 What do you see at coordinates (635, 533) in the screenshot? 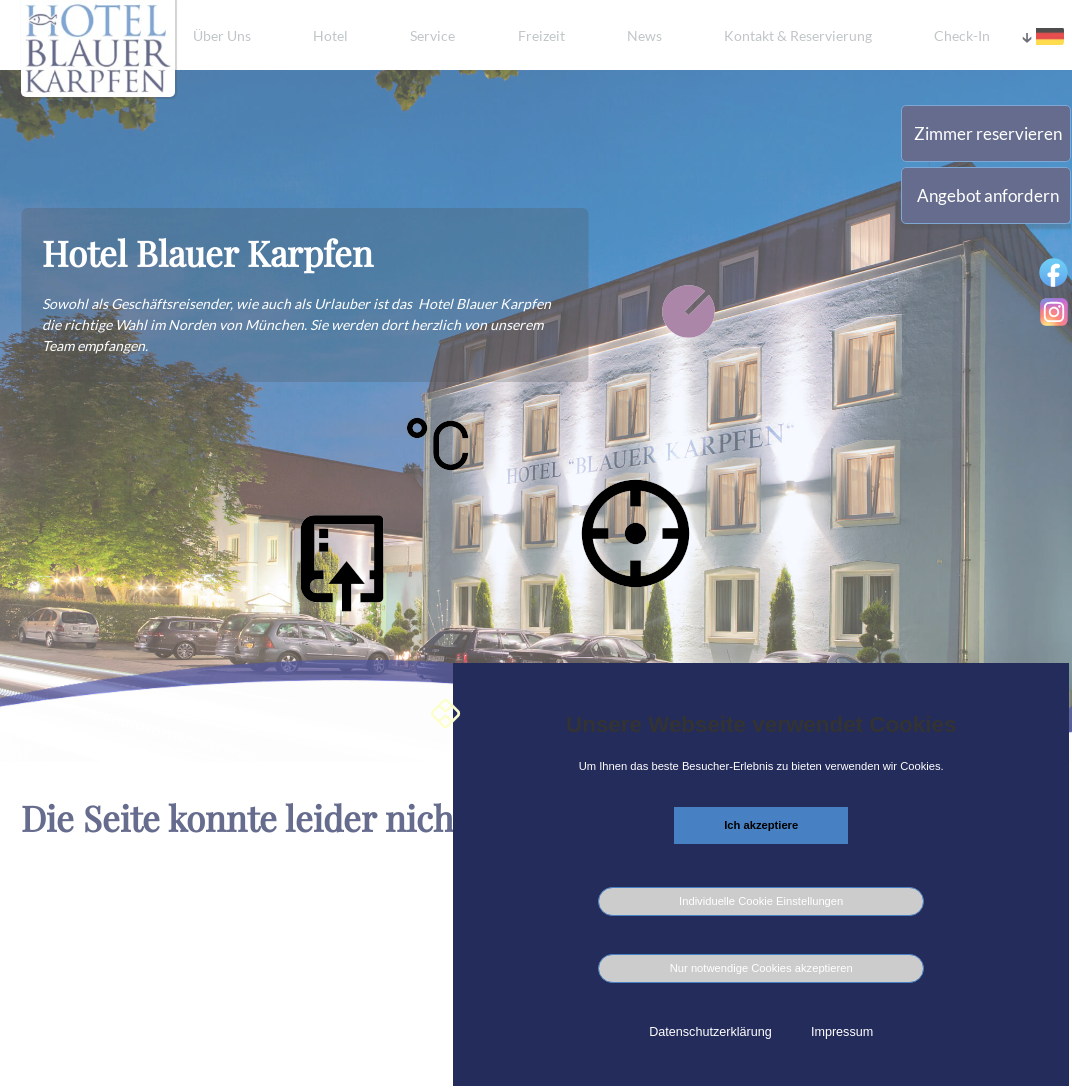
I see `center or focus on current location` at bounding box center [635, 533].